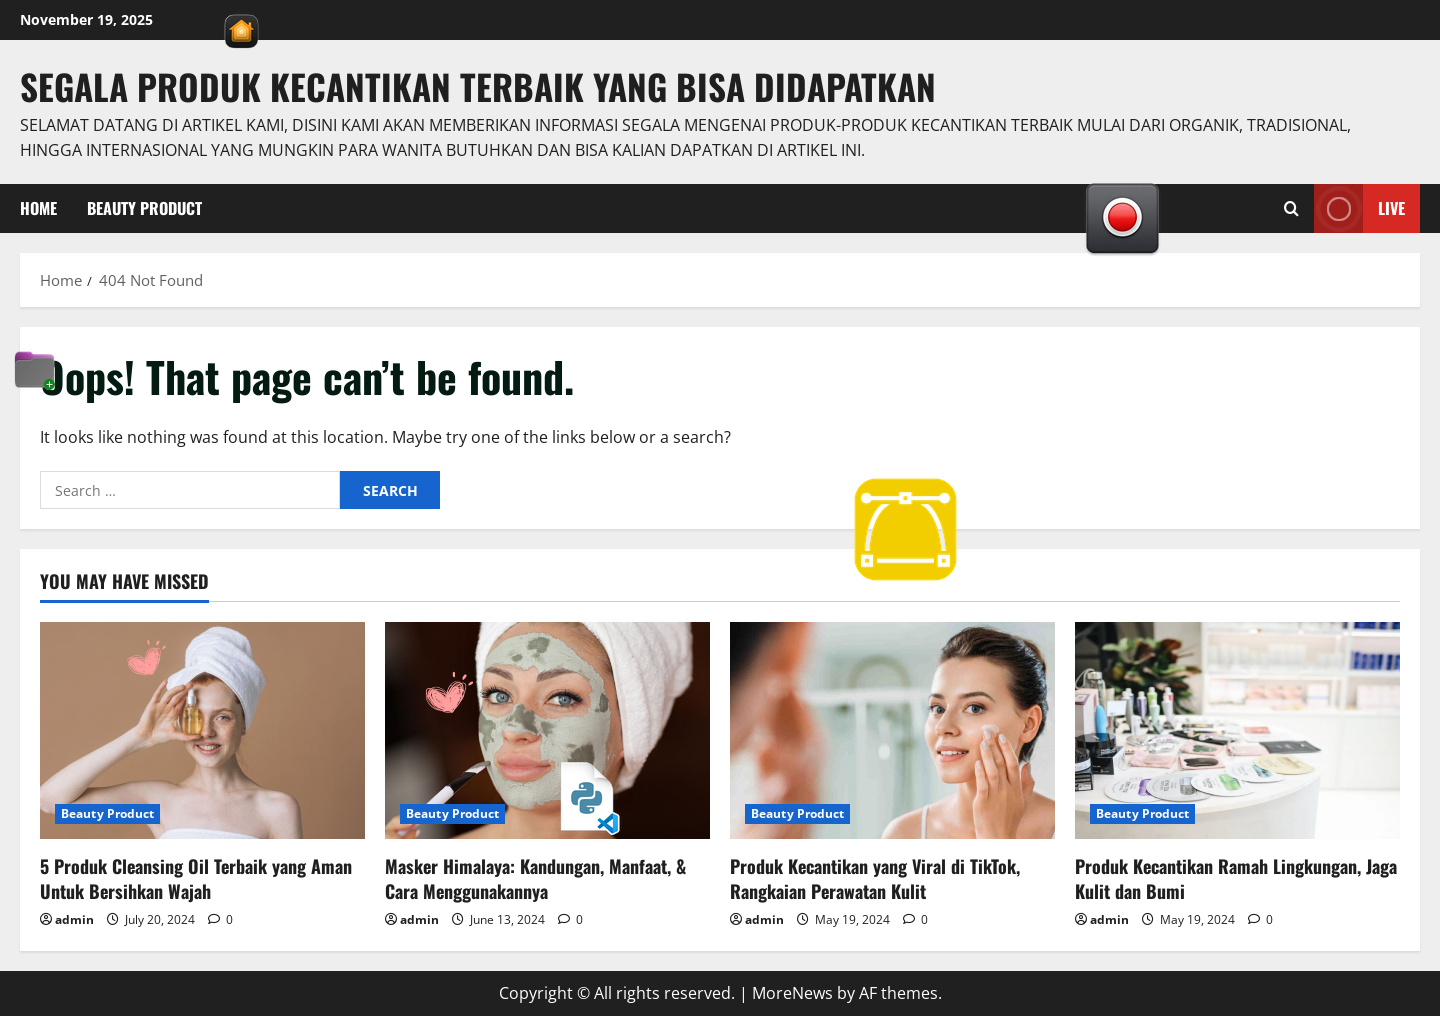 This screenshot has height=1016, width=1440. Describe the element at coordinates (34, 369) in the screenshot. I see `create a new folder` at that location.